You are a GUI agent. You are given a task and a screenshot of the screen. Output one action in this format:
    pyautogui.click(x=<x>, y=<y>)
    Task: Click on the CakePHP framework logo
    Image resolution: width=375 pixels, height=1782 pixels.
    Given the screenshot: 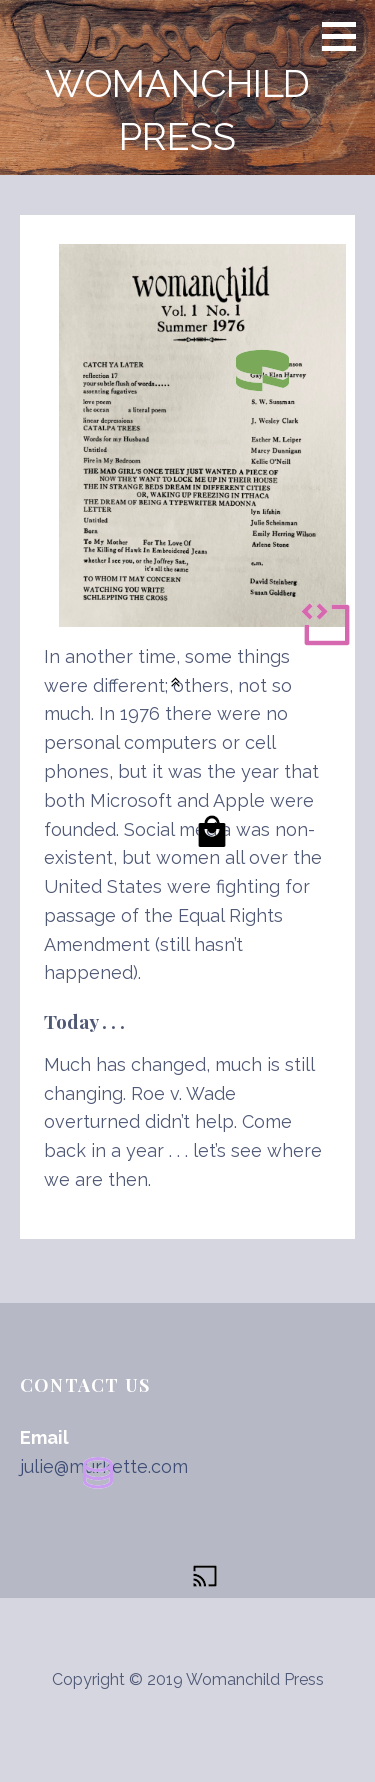 What is the action you would take?
    pyautogui.click(x=262, y=370)
    